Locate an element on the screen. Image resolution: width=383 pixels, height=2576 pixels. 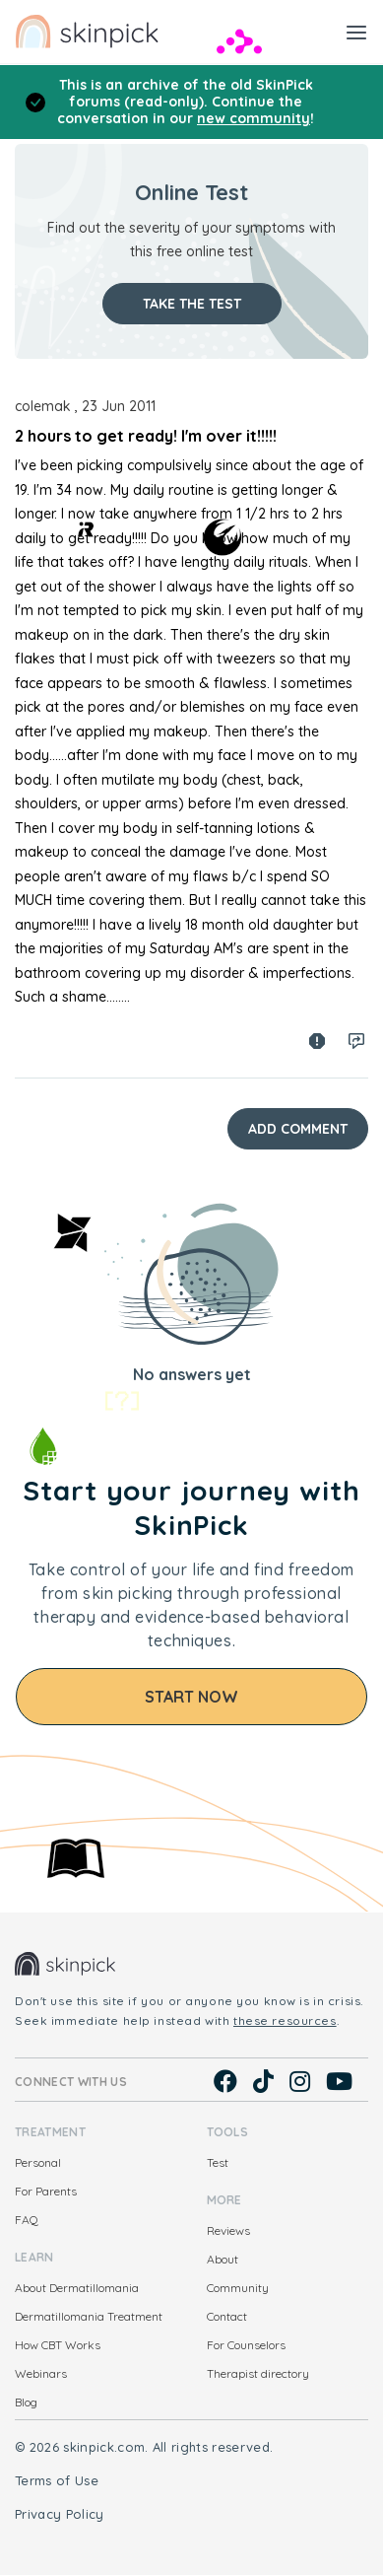
Apache NiFi application logo is located at coordinates (43, 1446).